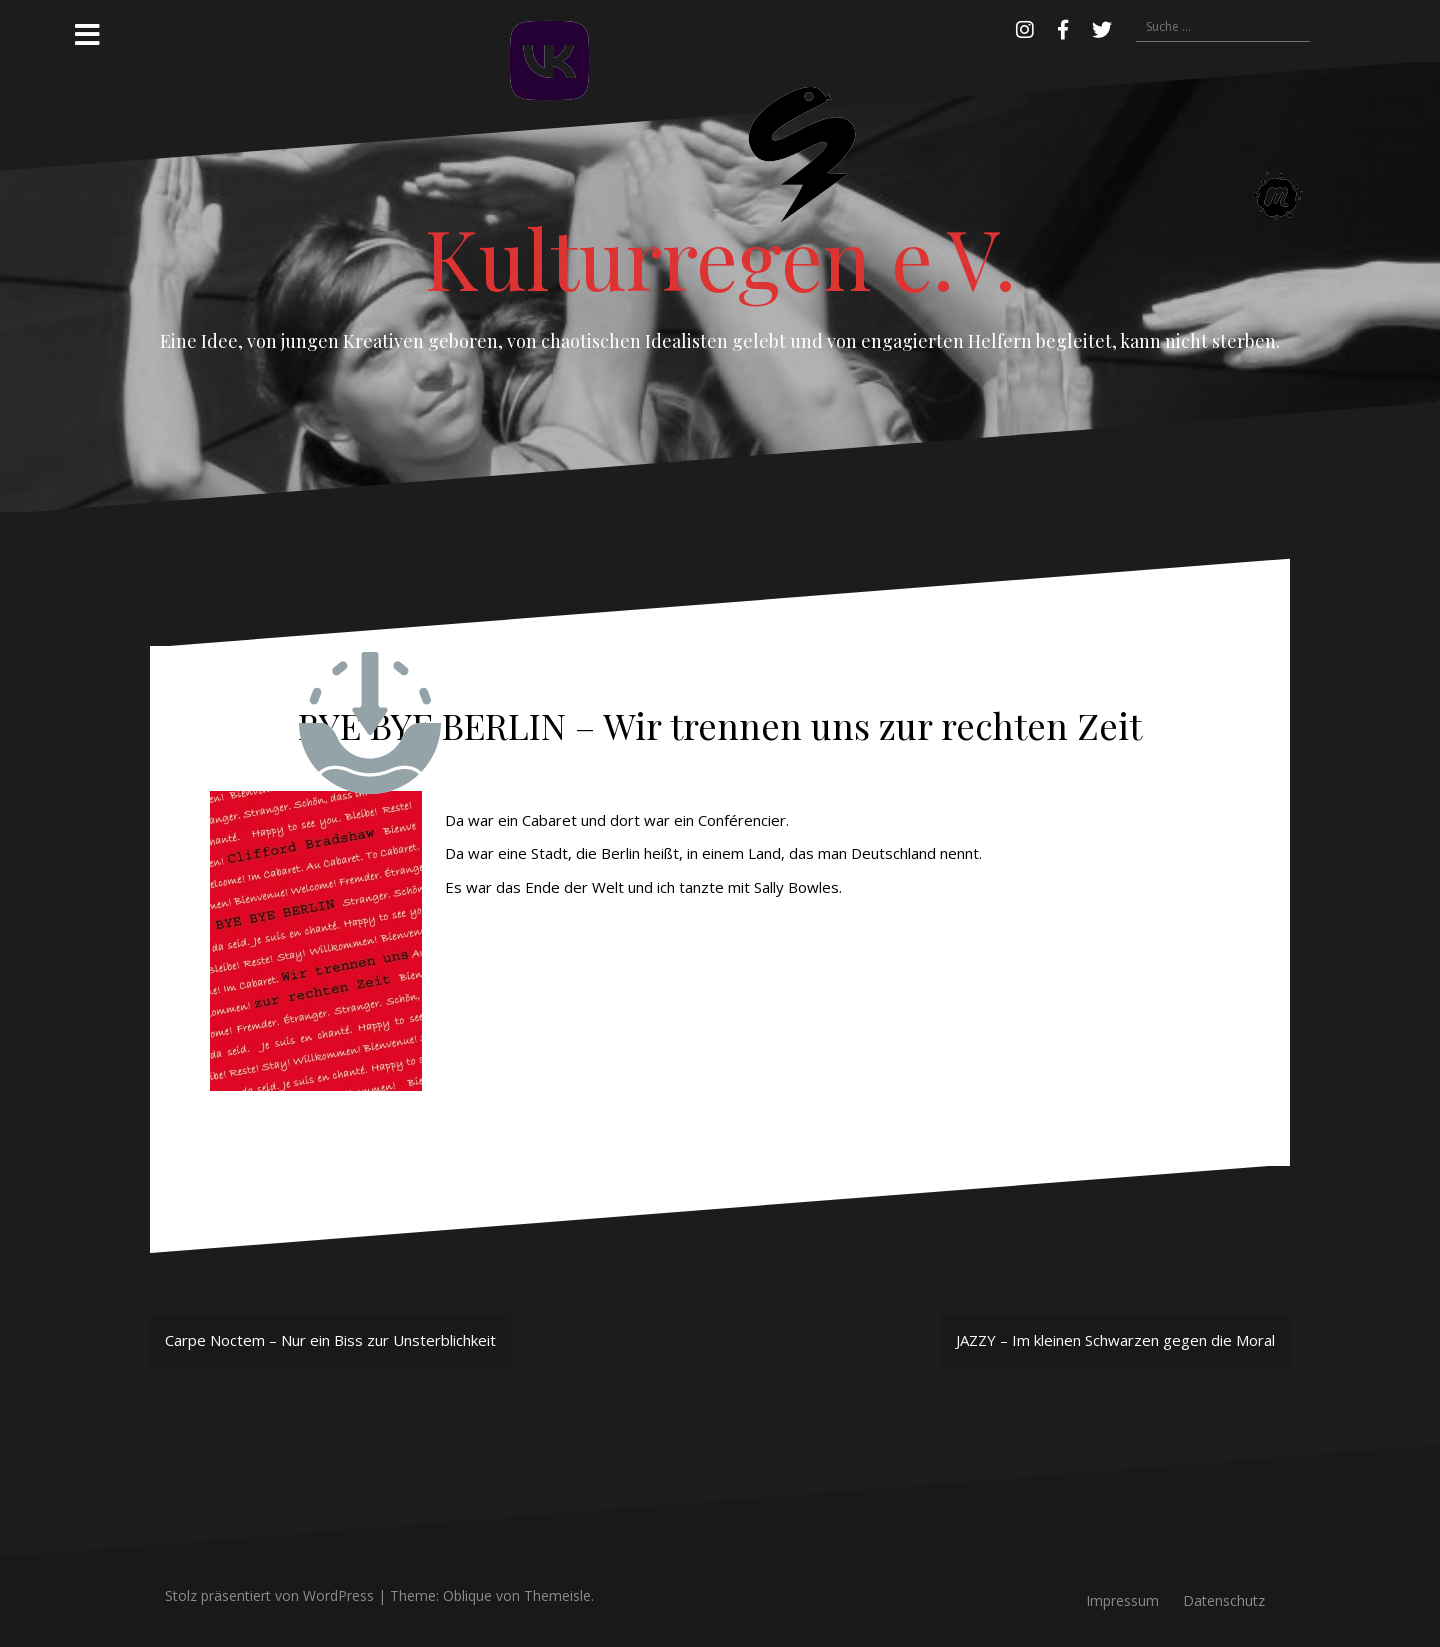 The image size is (1440, 1647). I want to click on open the Meetup app, so click(1278, 196).